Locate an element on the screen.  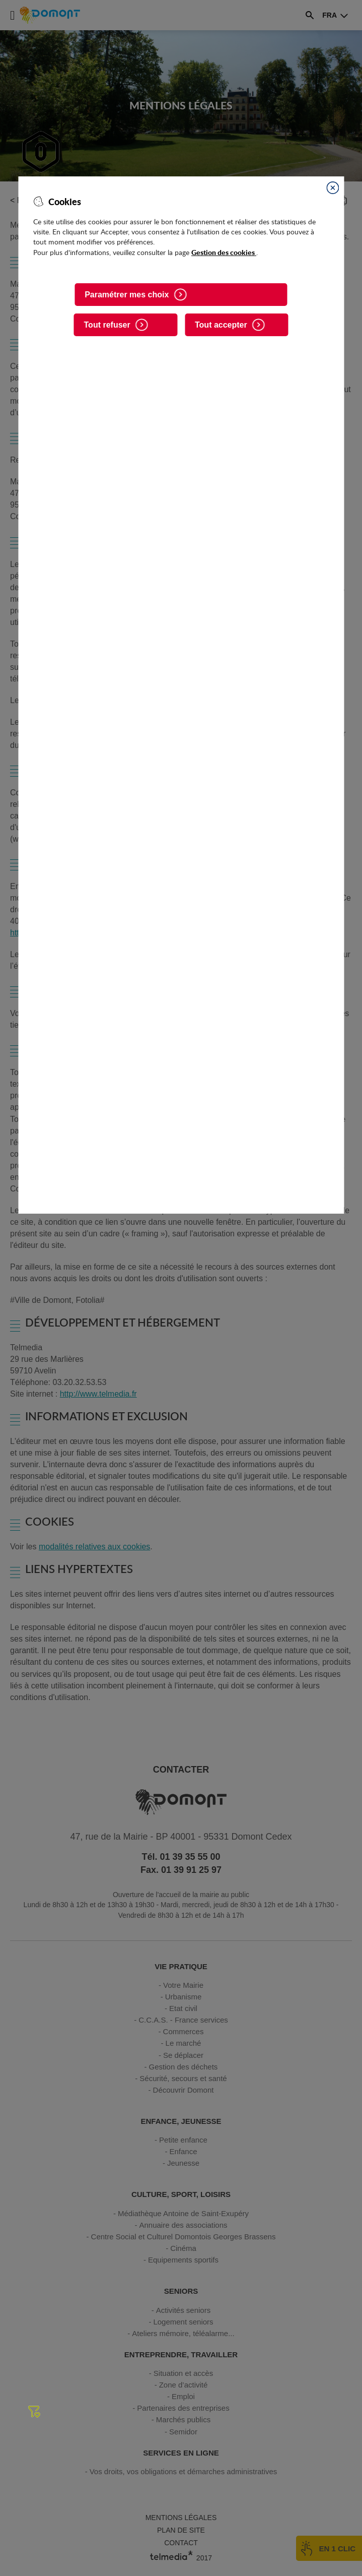
indicates an "O" option or category in a hexagonal badge is located at coordinates (41, 152).